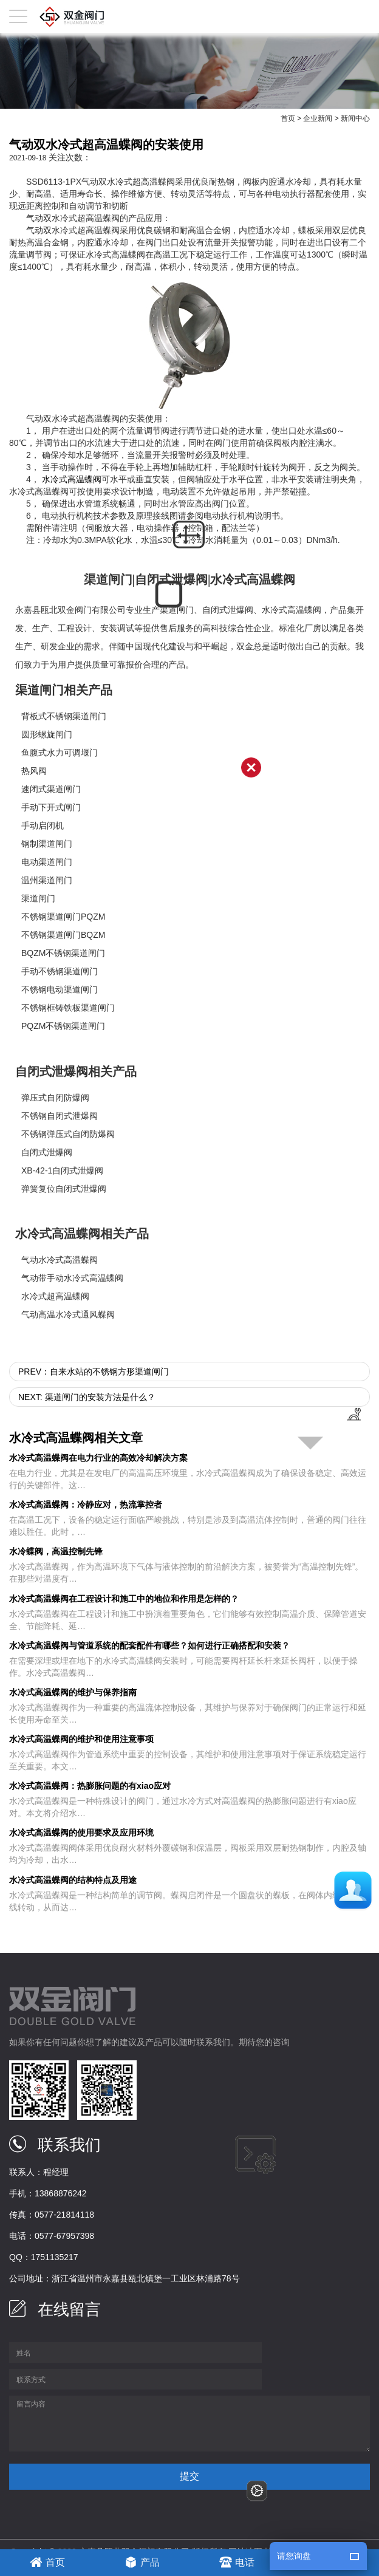 Image resolution: width=379 pixels, height=2576 pixels. I want to click on empty checkbox or selection state, so click(161, 601).